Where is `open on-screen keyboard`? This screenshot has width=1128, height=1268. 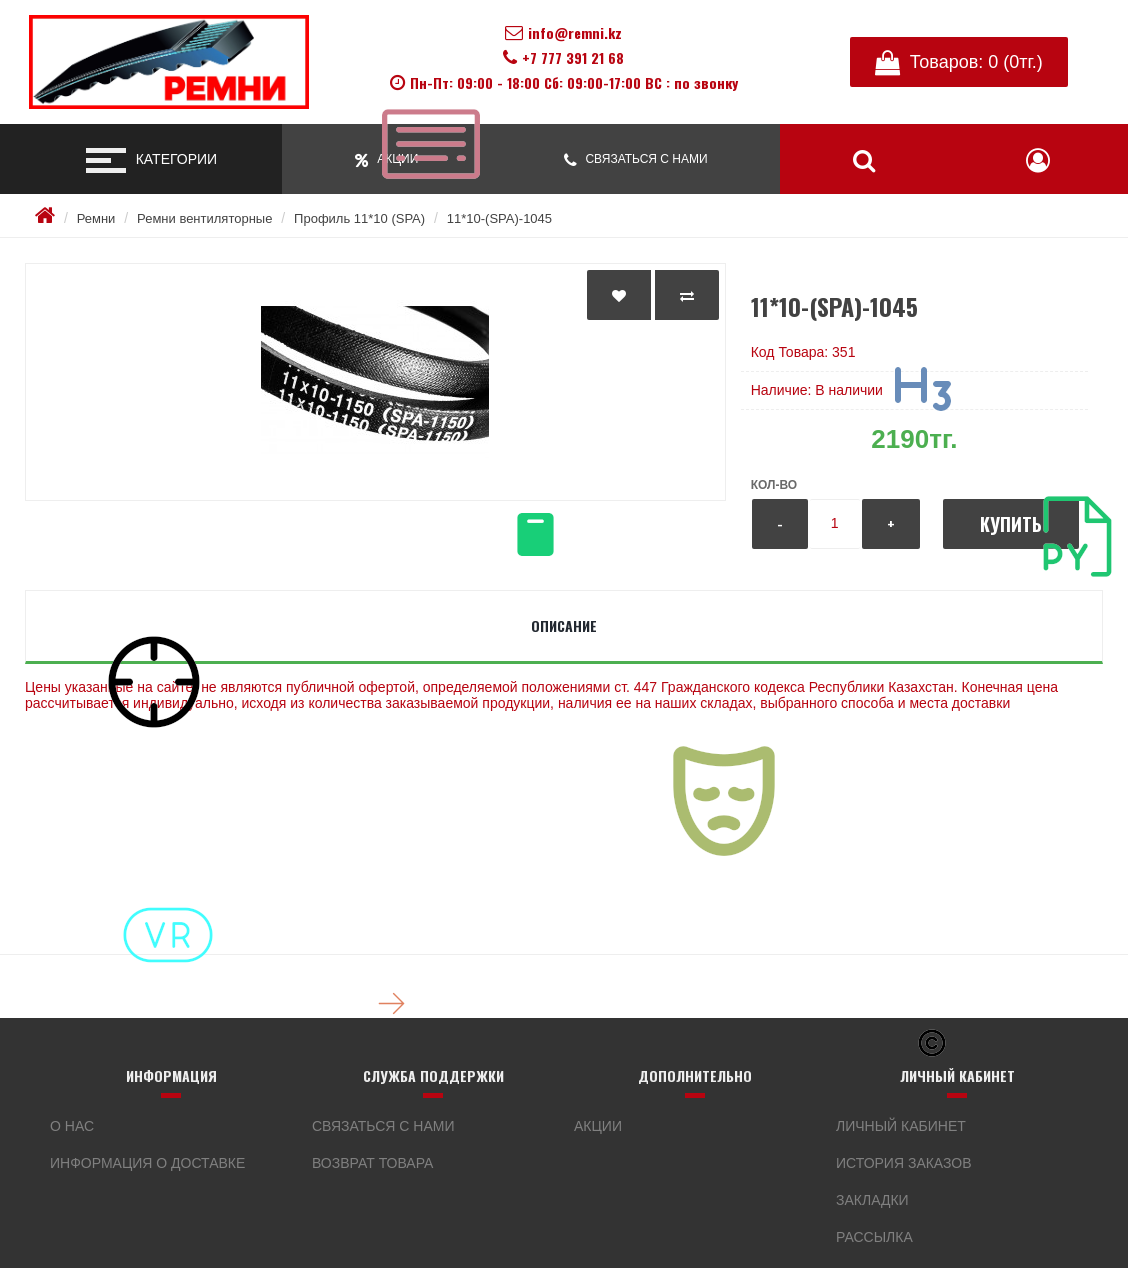
open on-screen keyboard is located at coordinates (431, 144).